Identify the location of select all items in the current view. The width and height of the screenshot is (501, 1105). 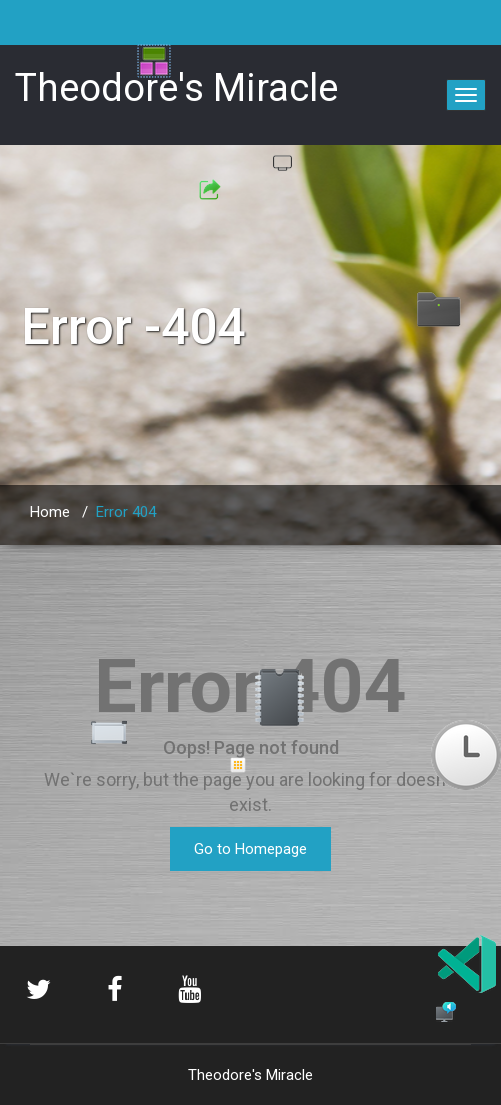
(154, 61).